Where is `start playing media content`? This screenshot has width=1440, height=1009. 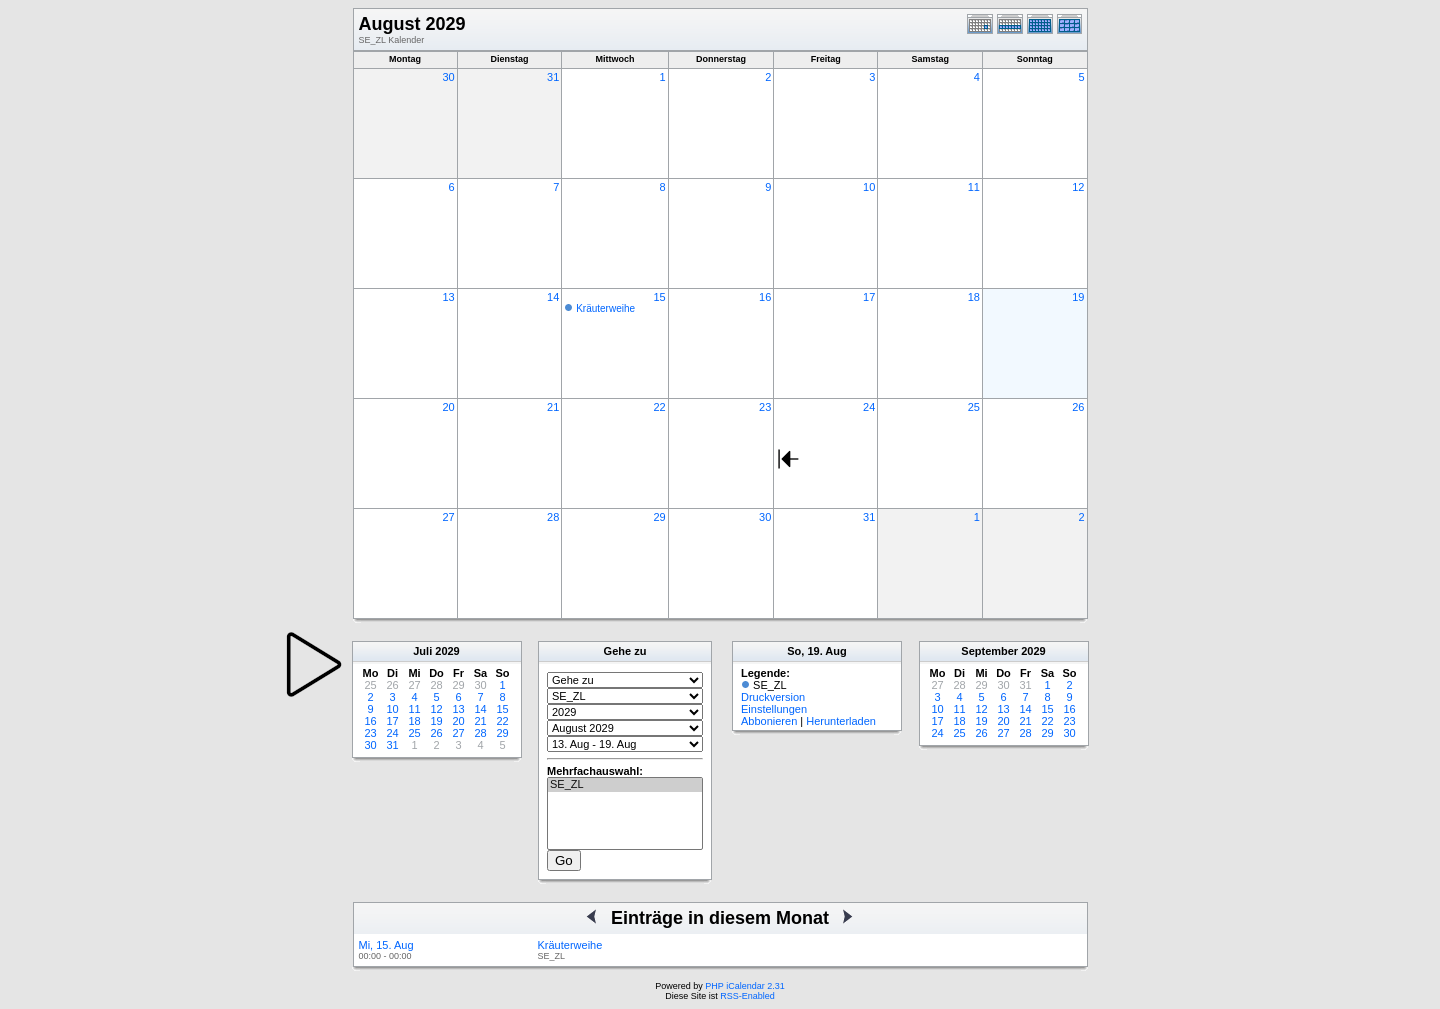
start playing media content is located at coordinates (306, 664).